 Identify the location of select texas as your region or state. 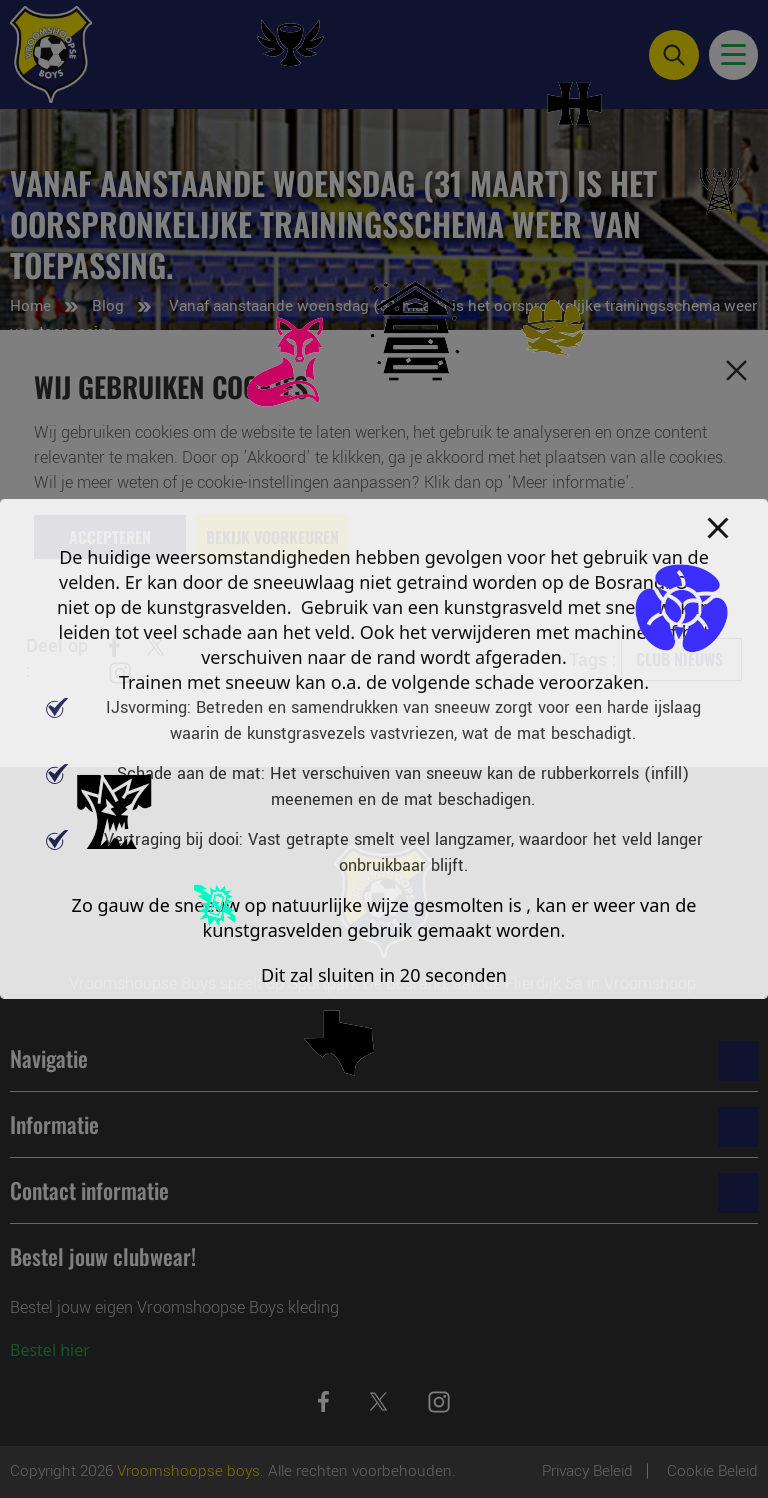
(339, 1043).